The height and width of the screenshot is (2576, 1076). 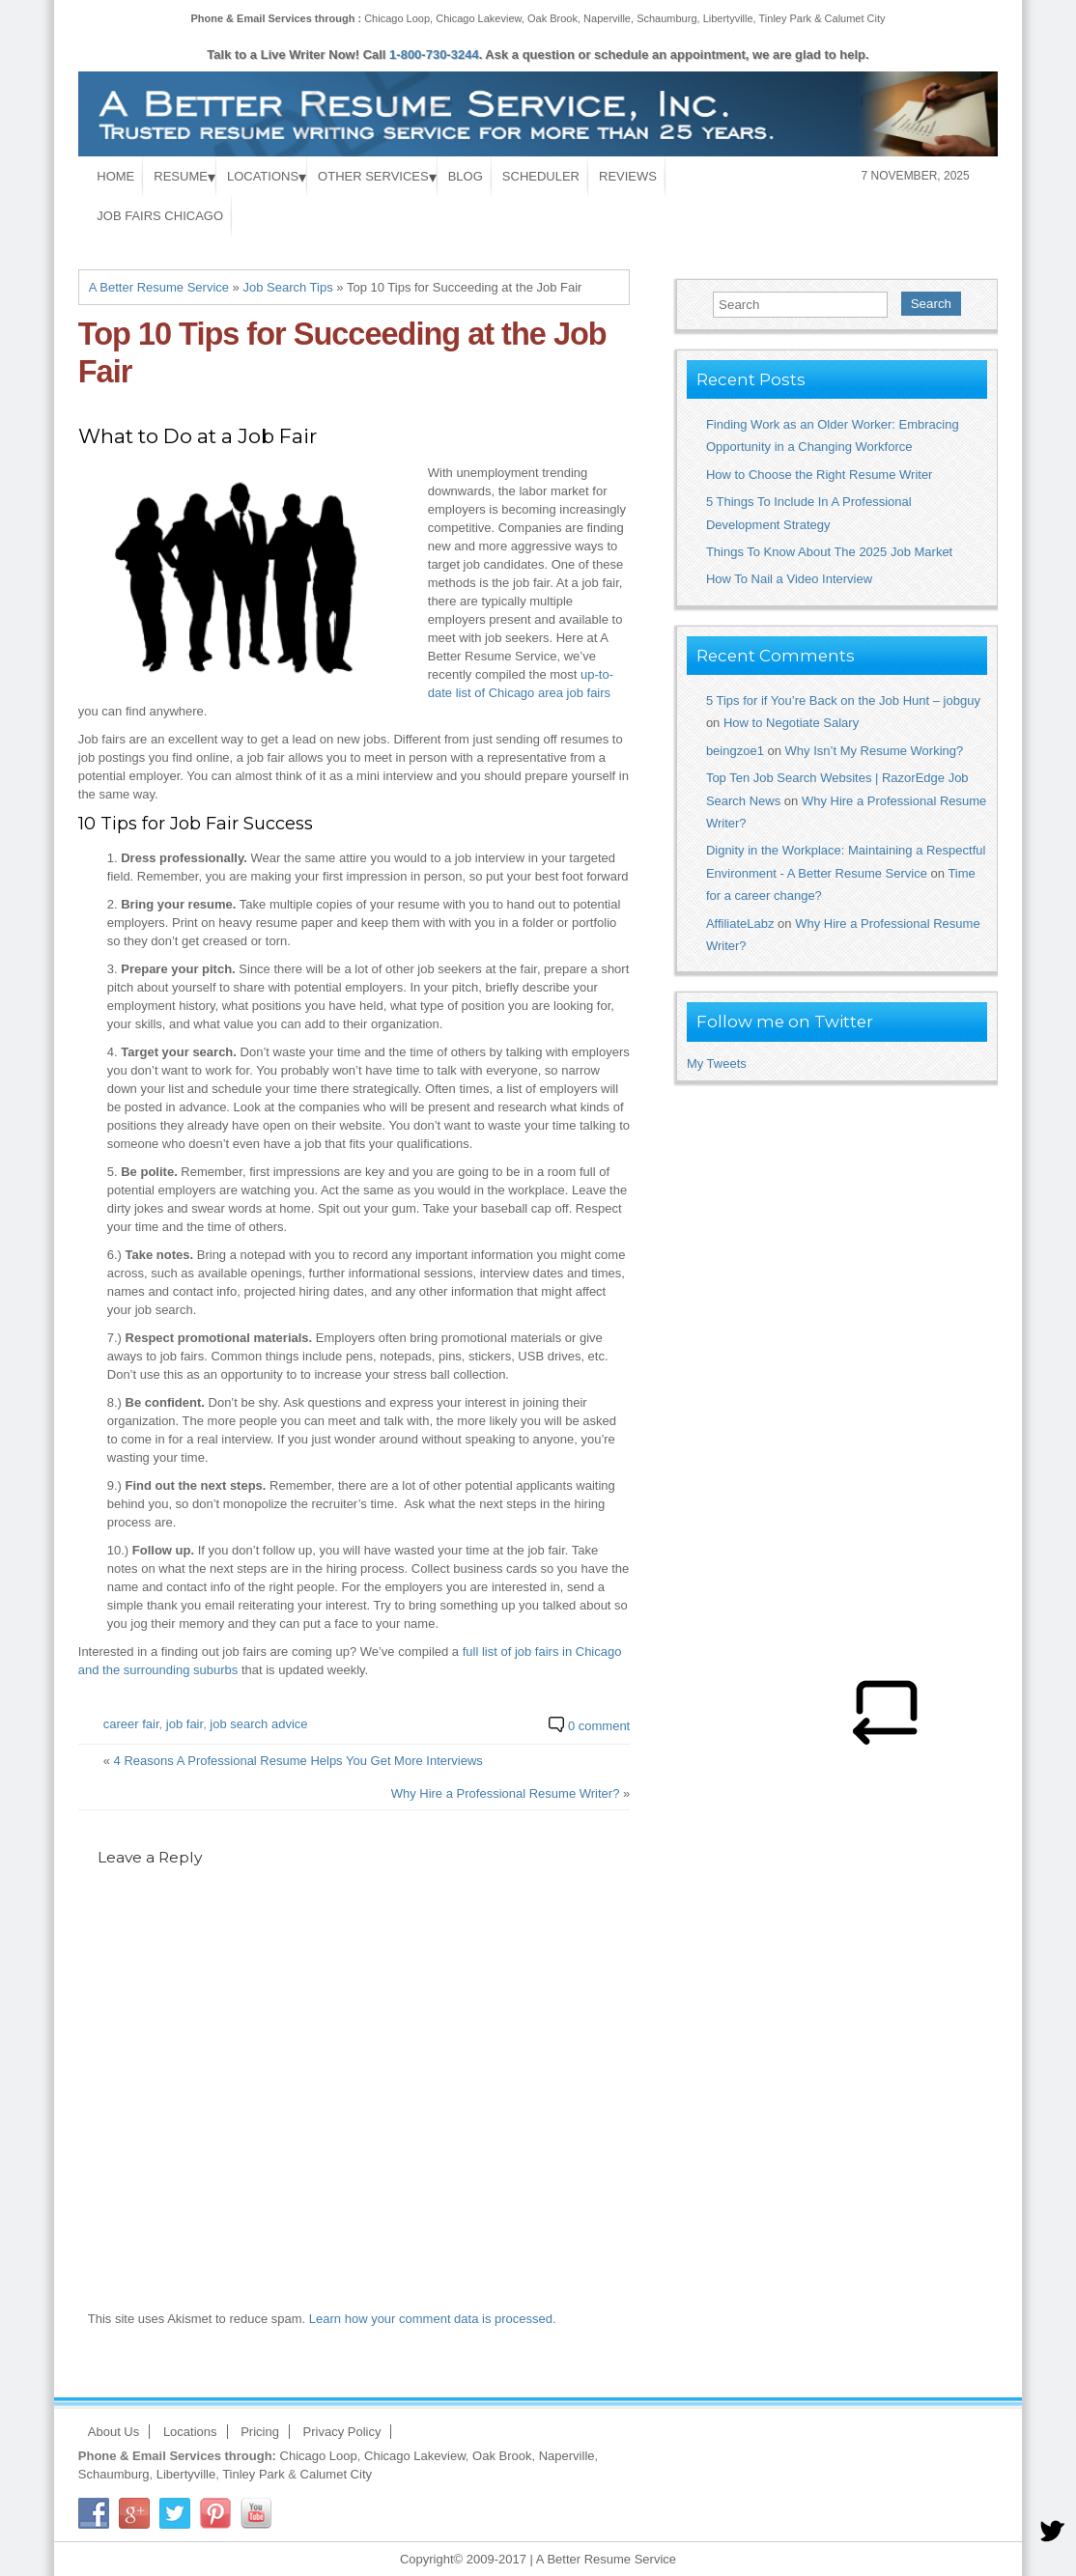 What do you see at coordinates (1051, 2530) in the screenshot?
I see `share to twitter` at bounding box center [1051, 2530].